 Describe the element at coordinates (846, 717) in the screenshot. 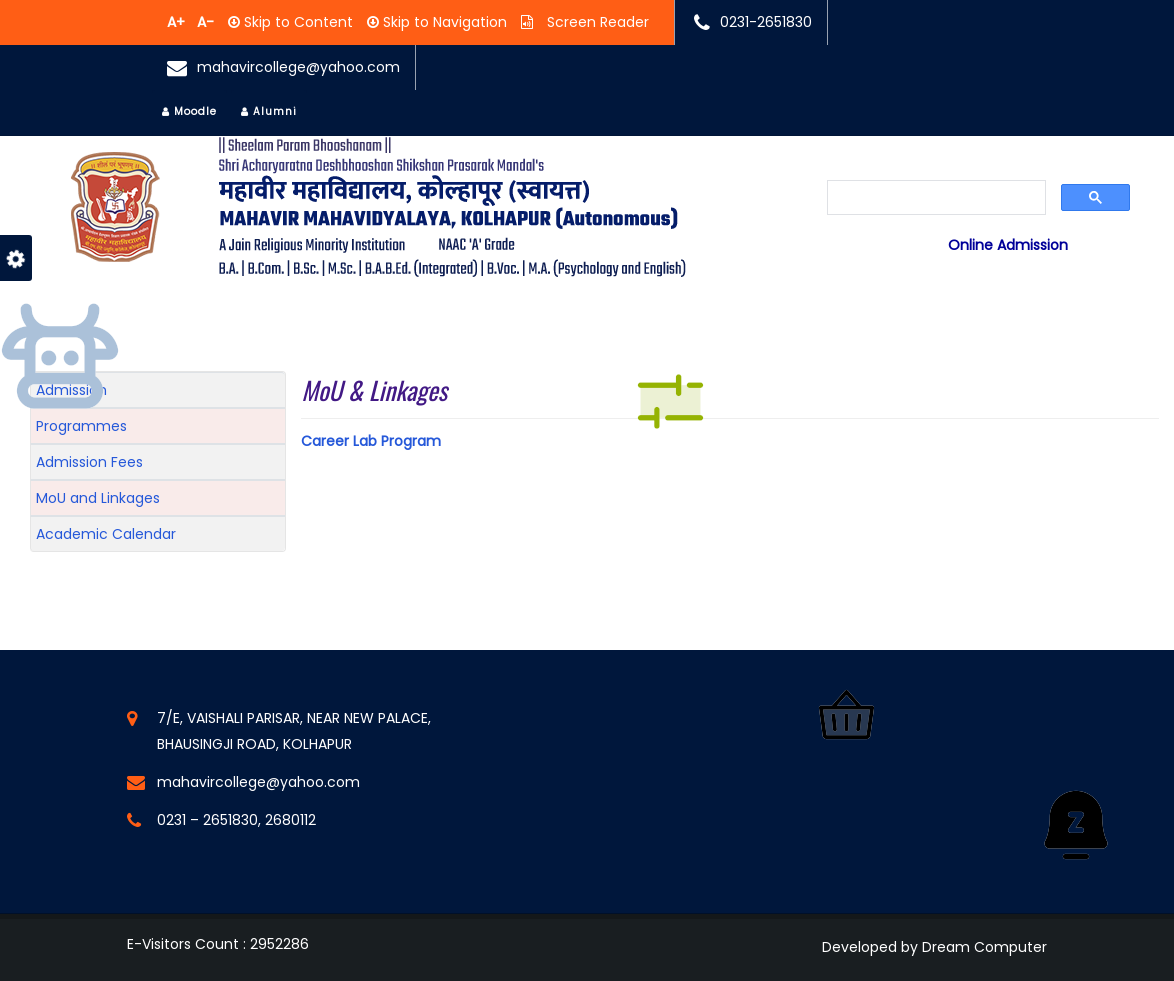

I see `view your shopping basket` at that location.